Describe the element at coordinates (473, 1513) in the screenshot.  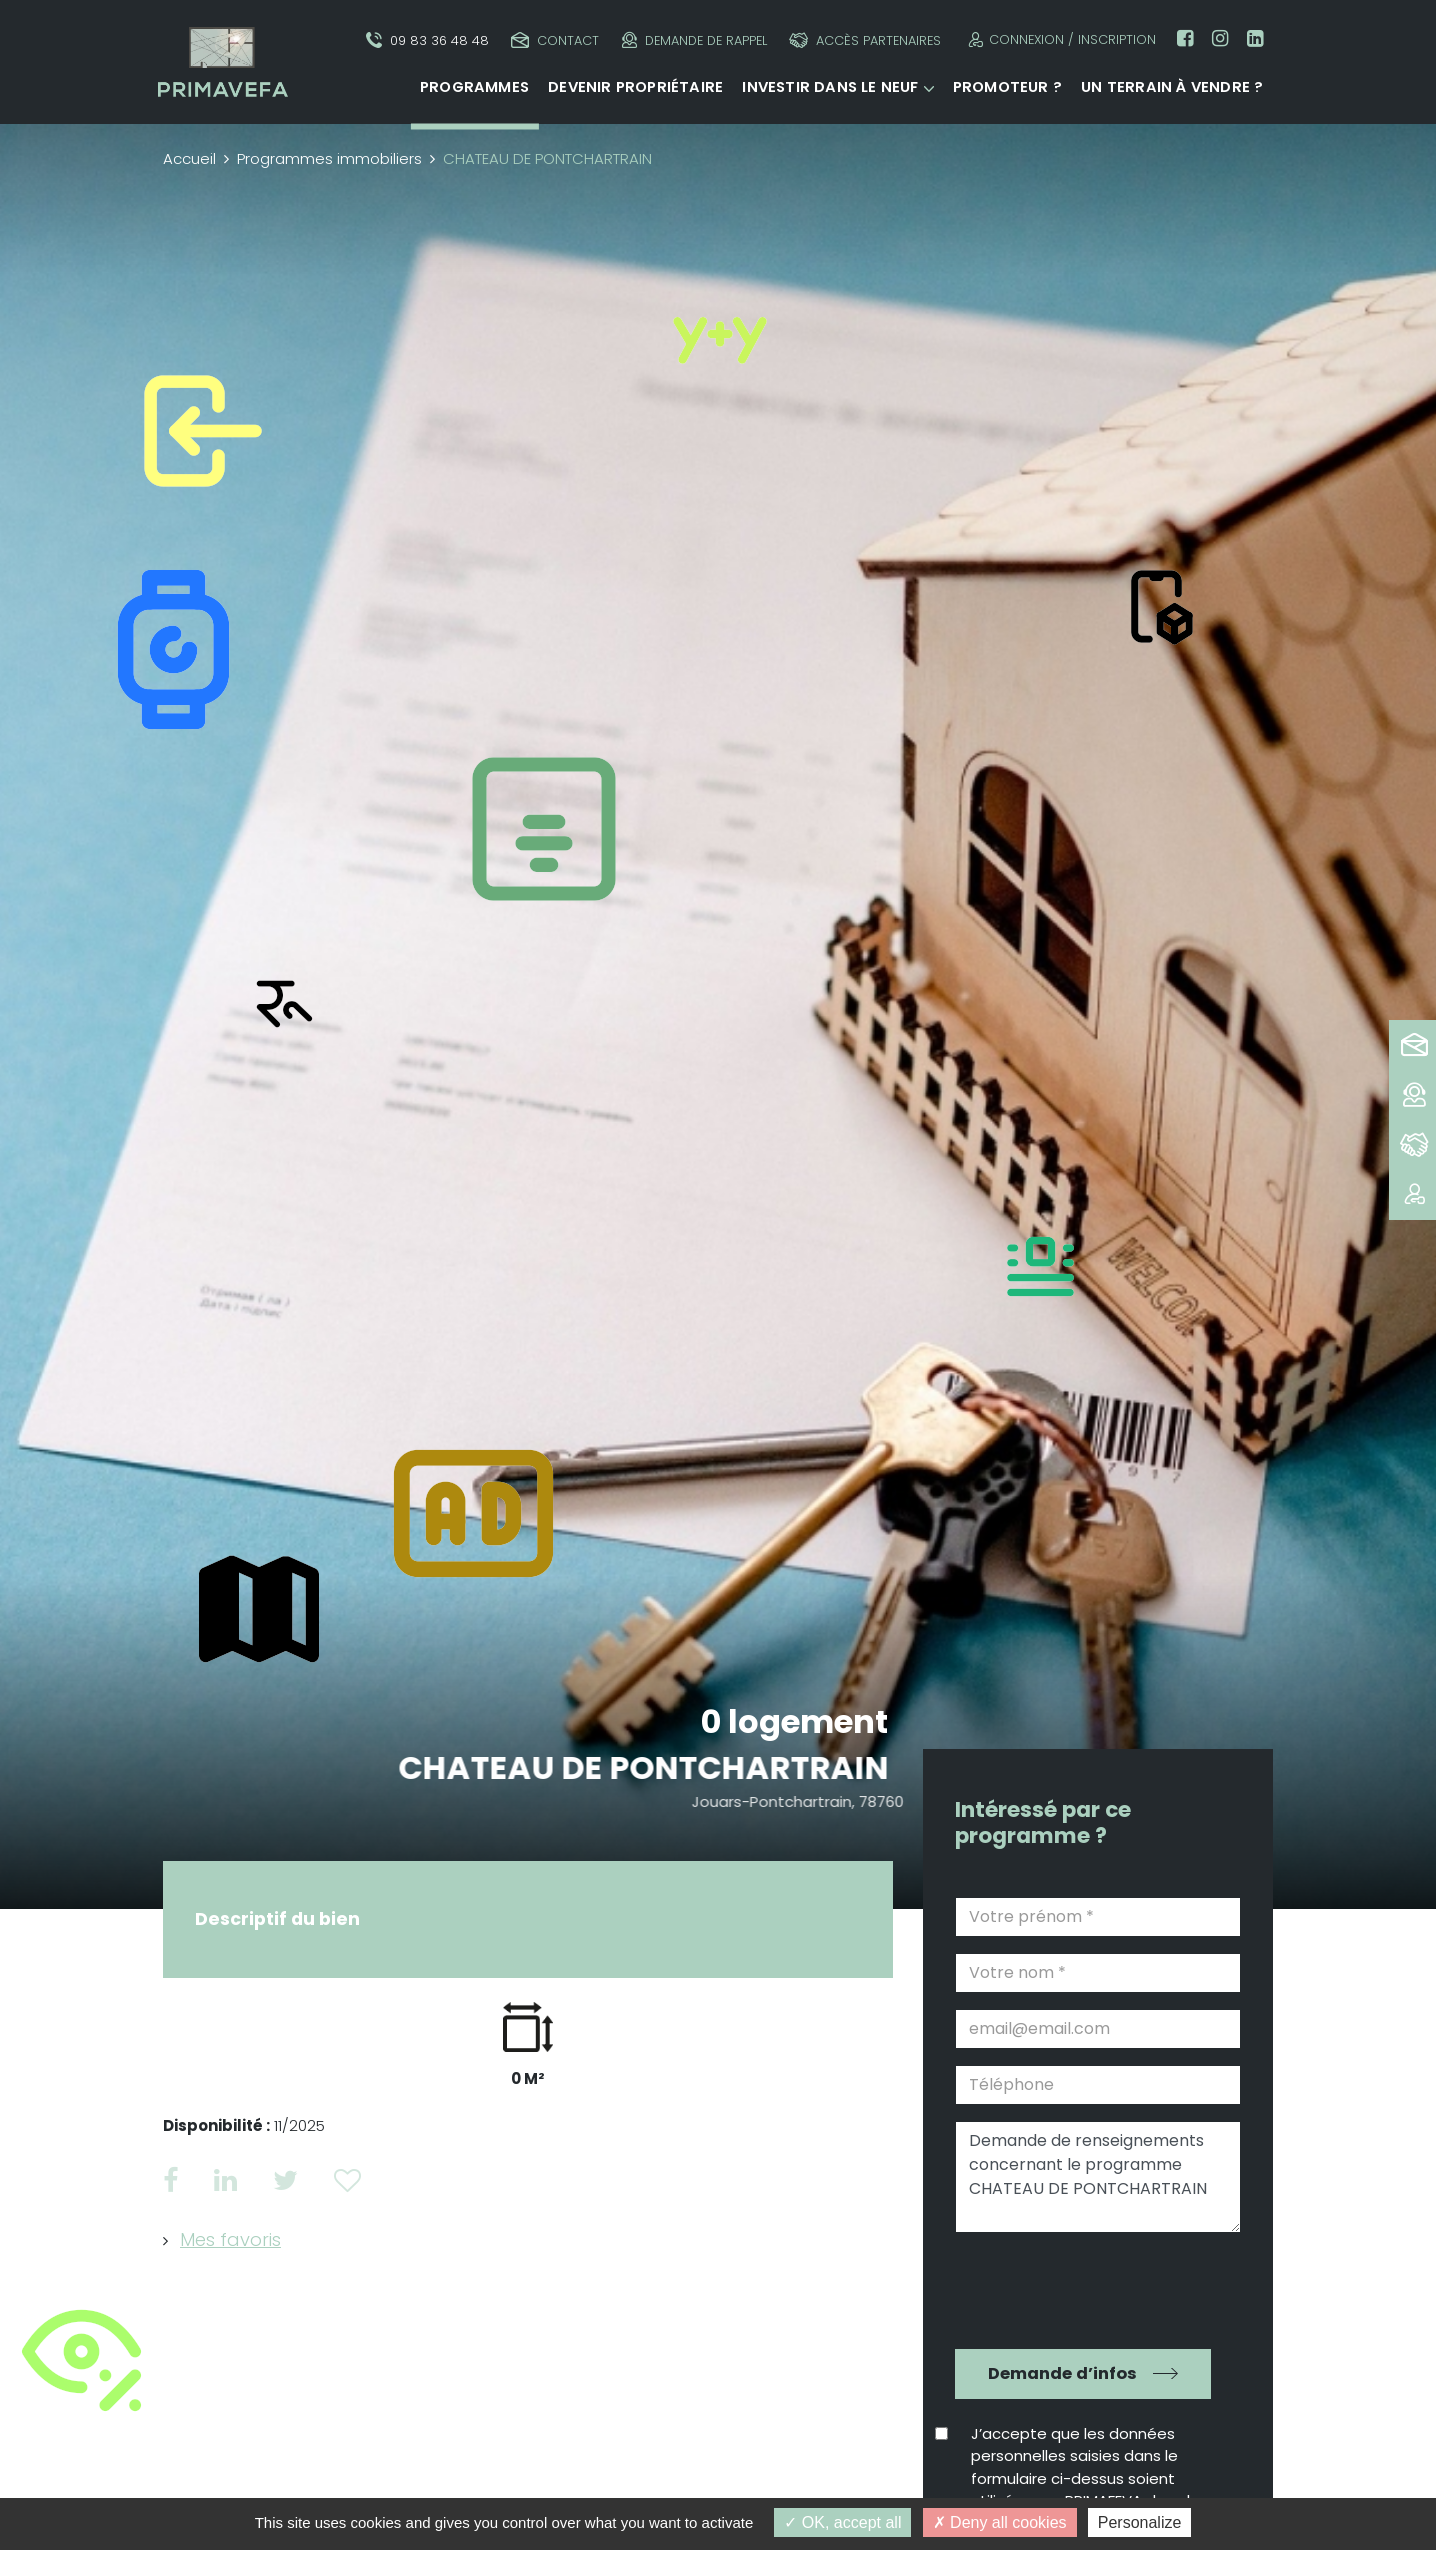
I see `indicates sponsored or advertisement content` at that location.